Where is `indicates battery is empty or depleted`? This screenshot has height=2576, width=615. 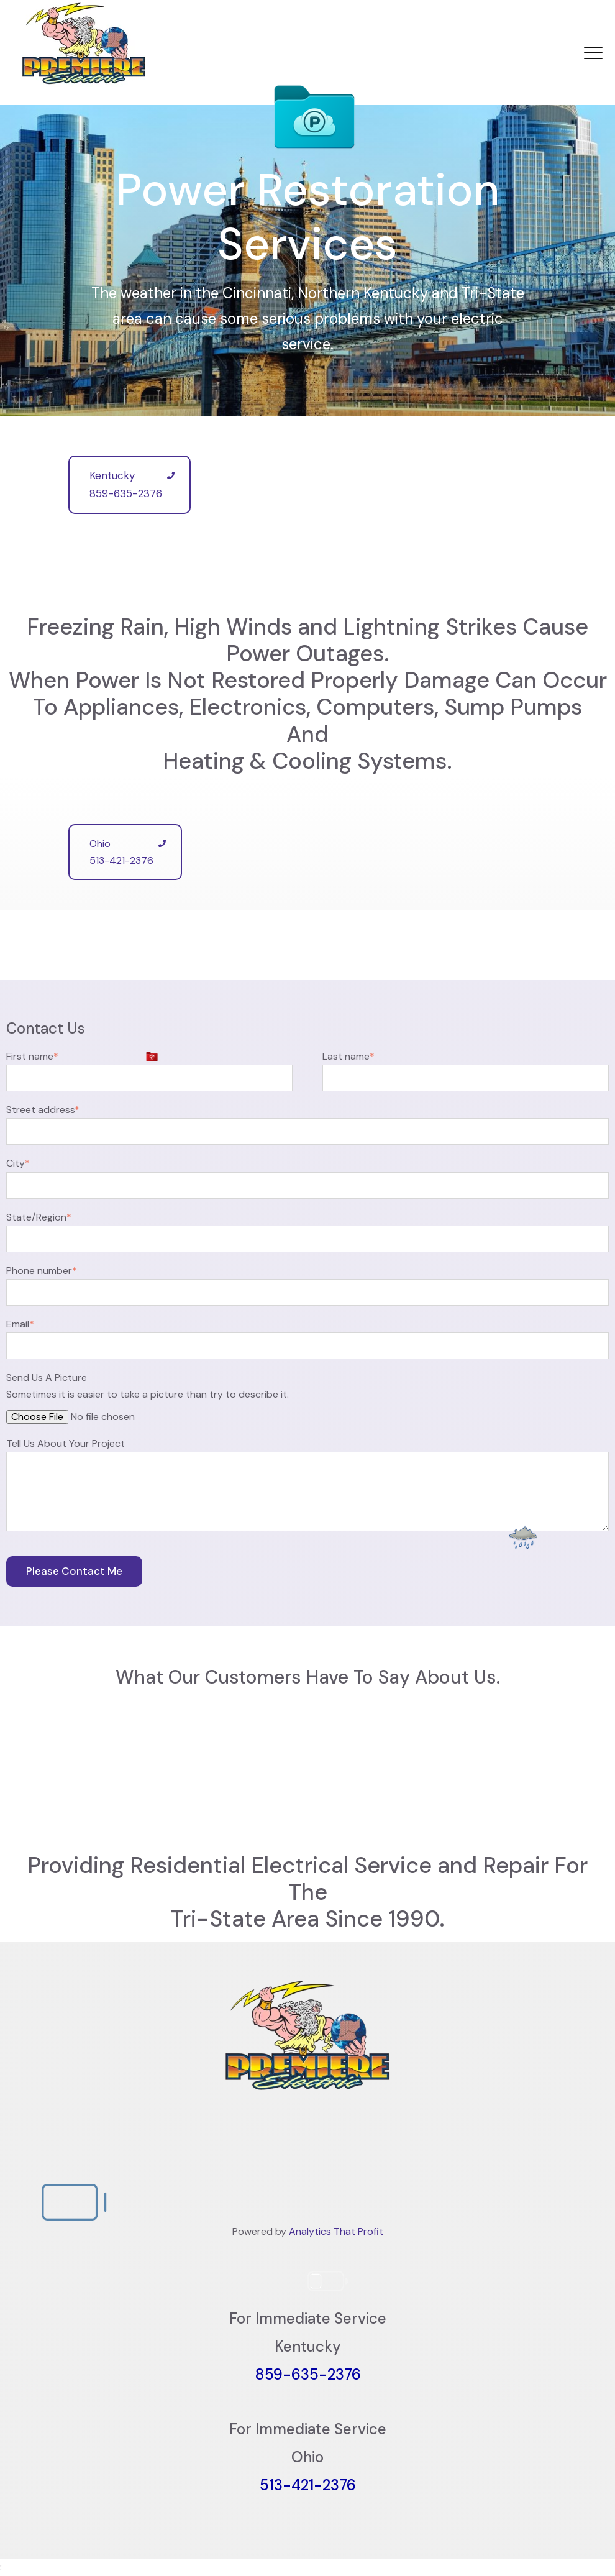 indicates battery is empty or depleted is located at coordinates (73, 2202).